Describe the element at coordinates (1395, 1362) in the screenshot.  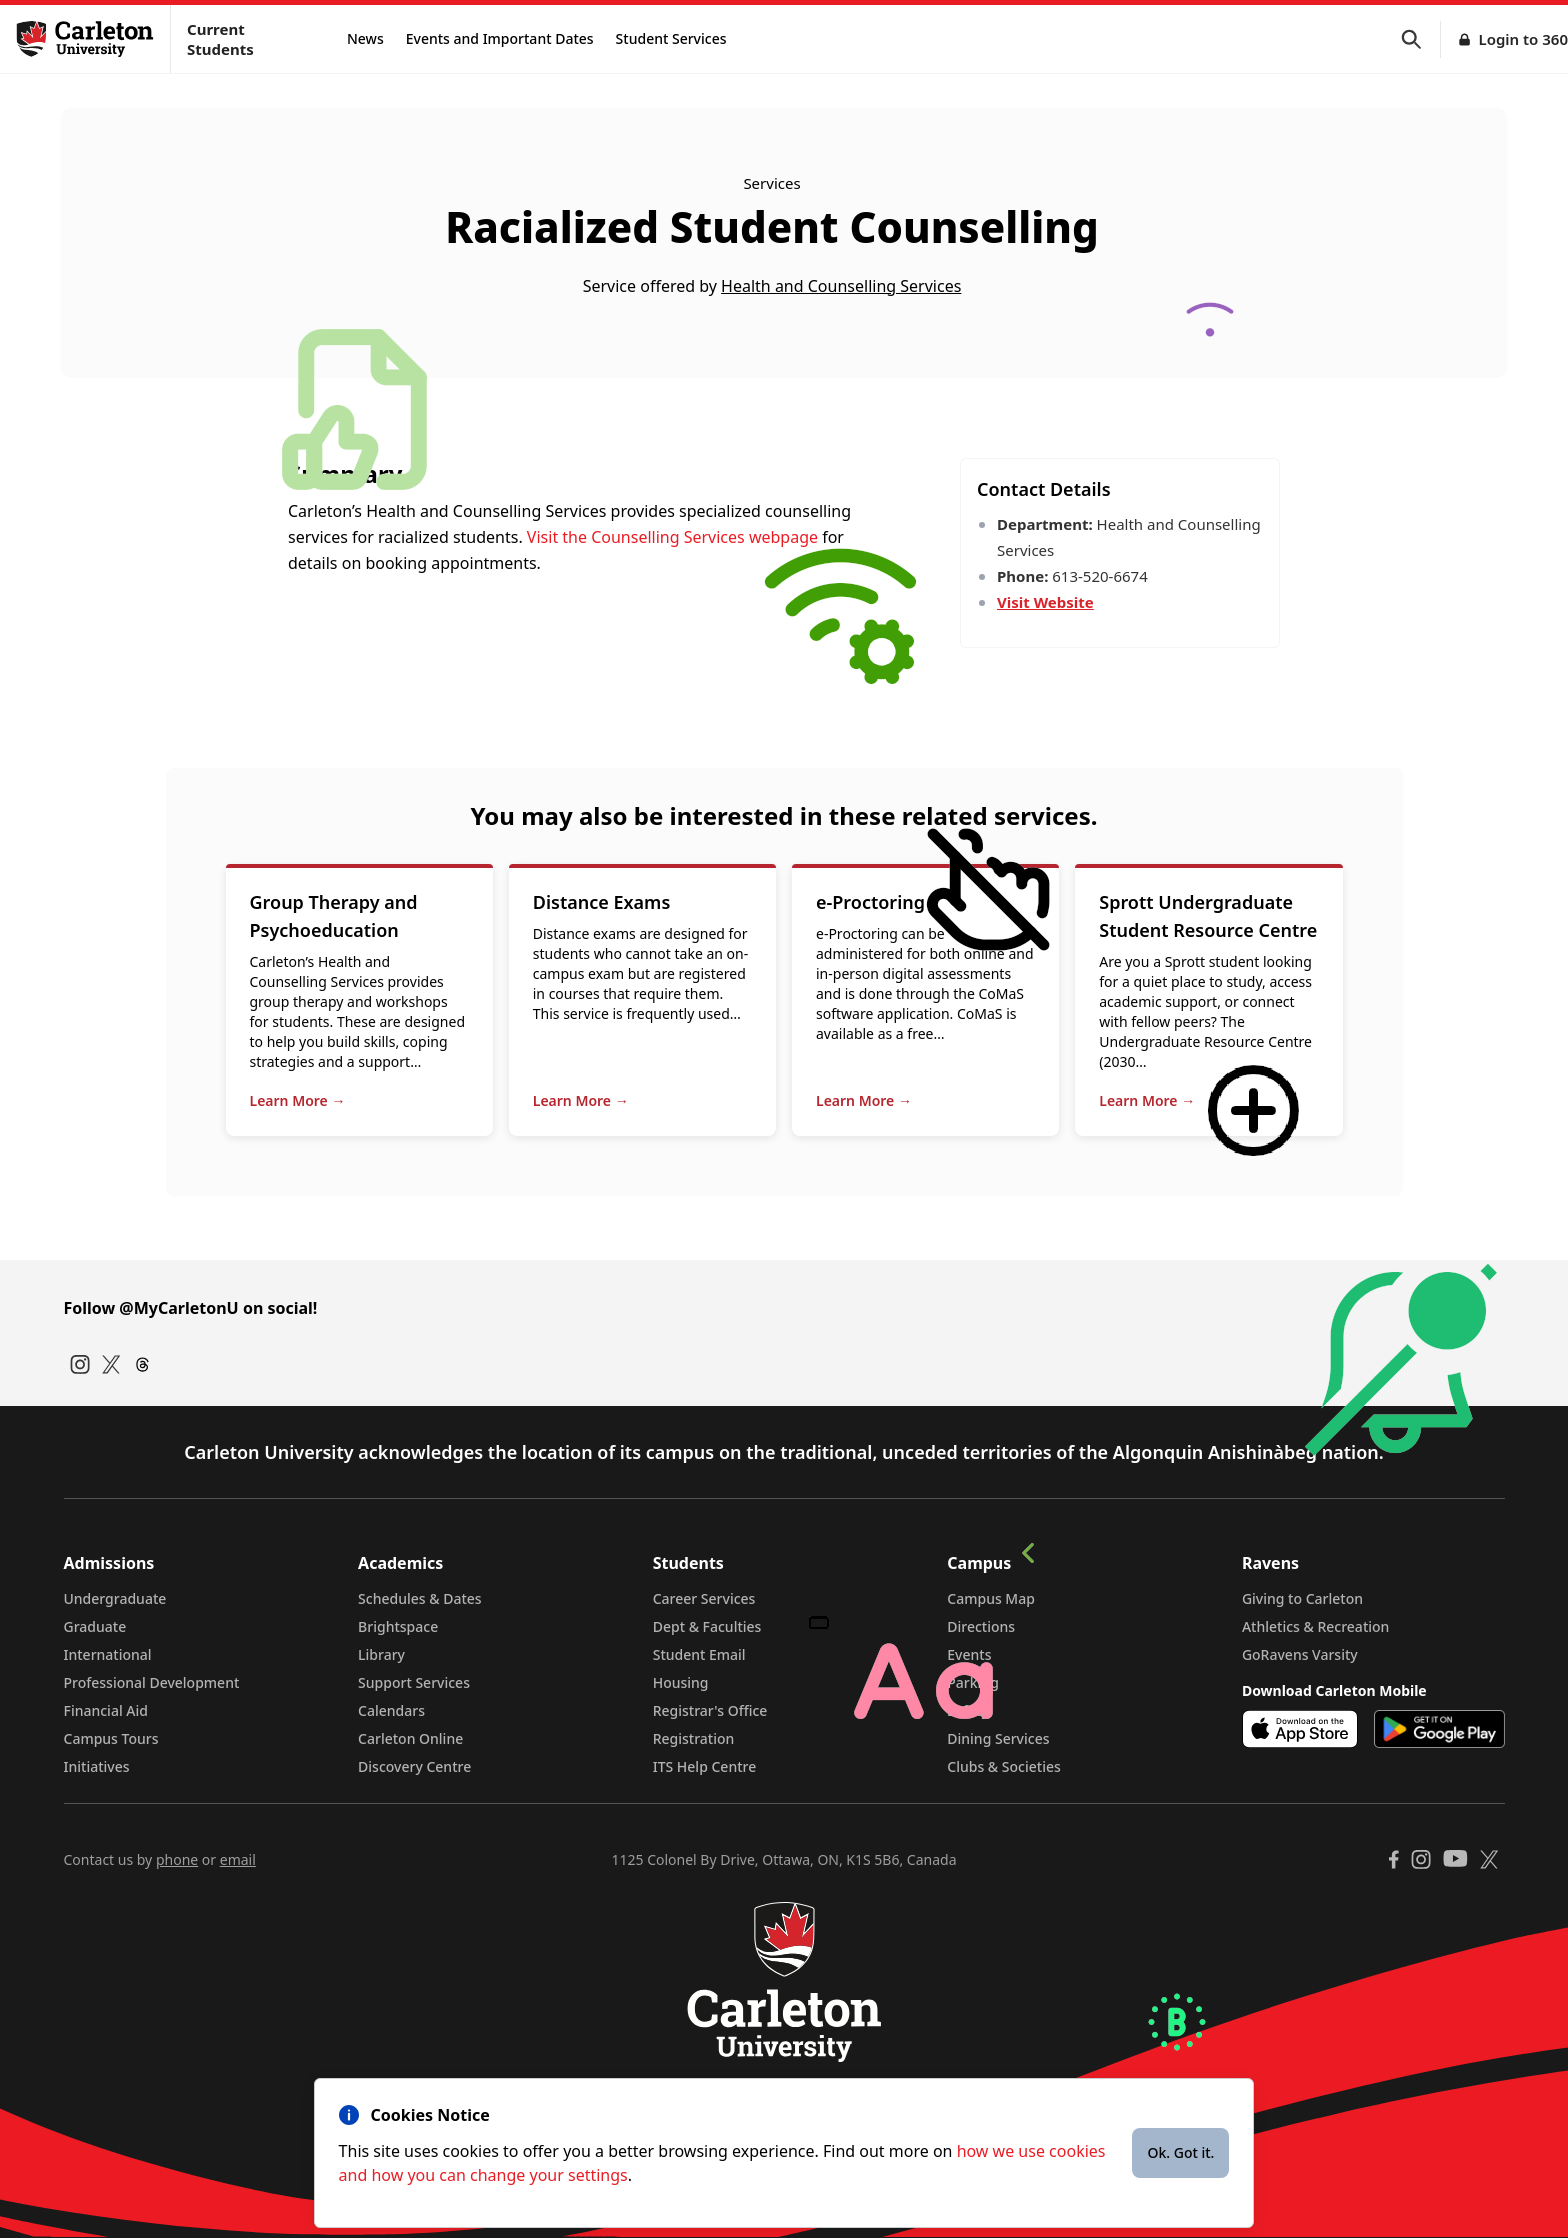
I see `notifications are muted but unread alerts exist` at that location.